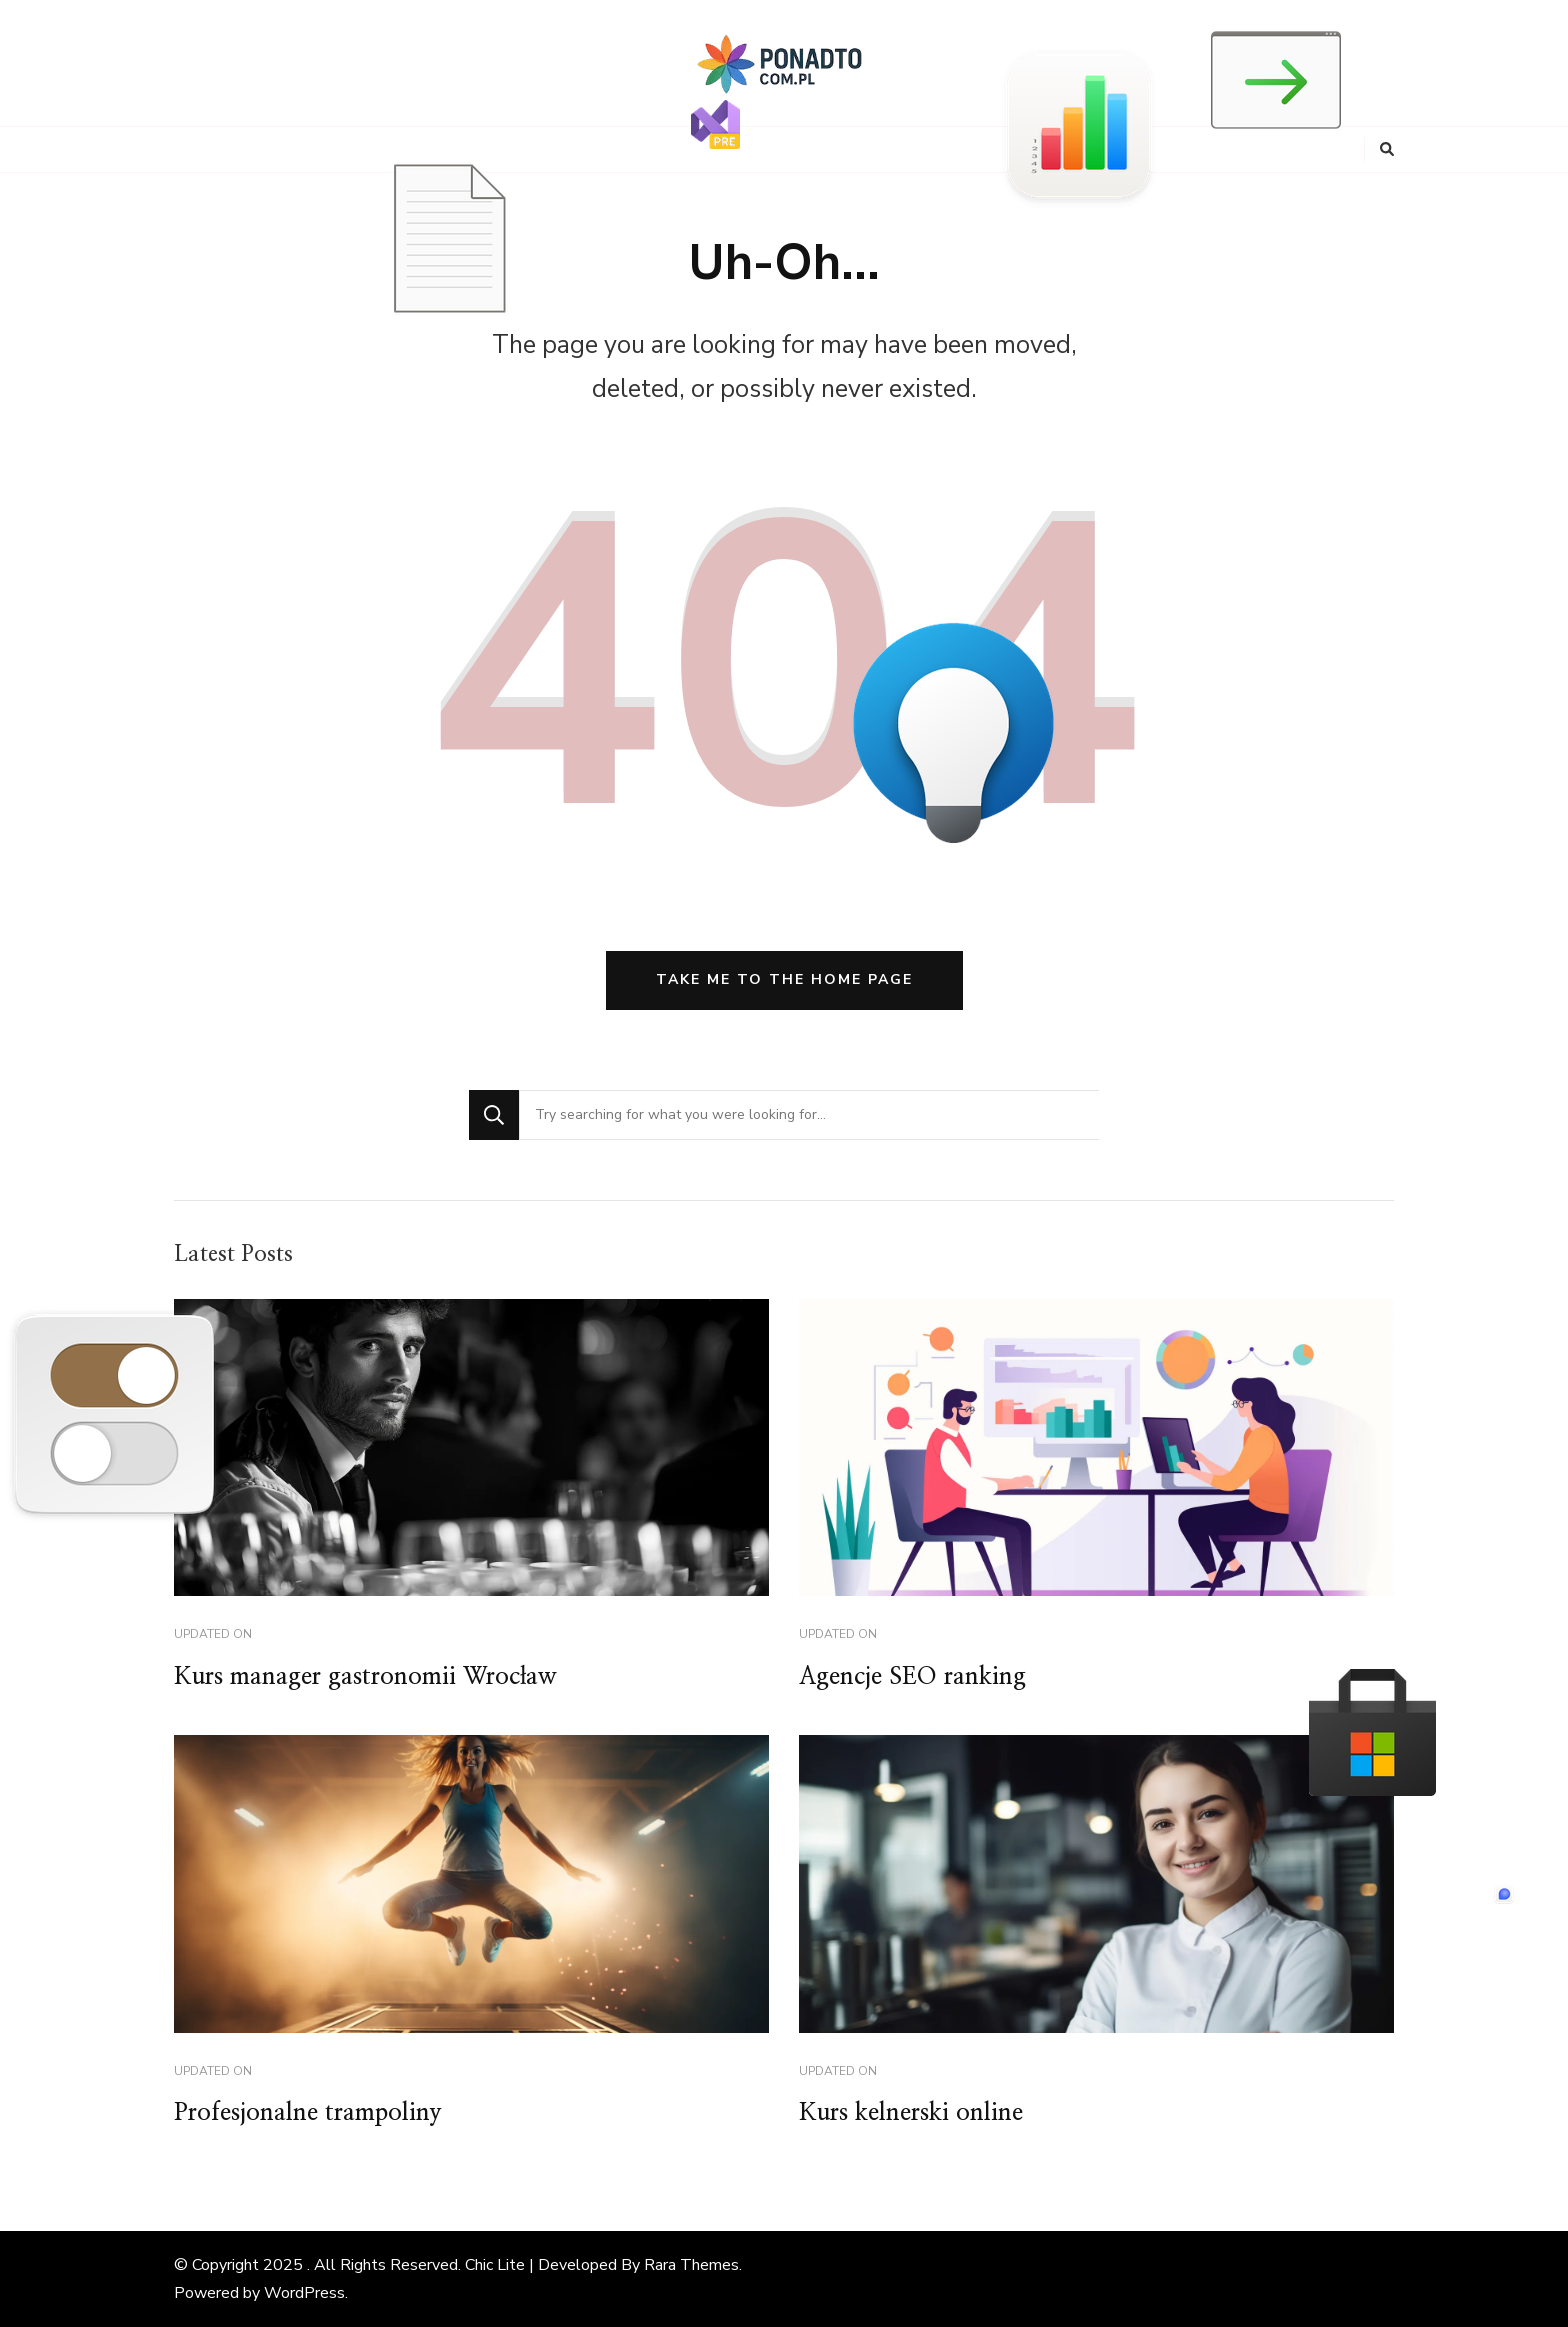 This screenshot has height=2327, width=1568. I want to click on open calligra sheets spreadsheet application, so click(1079, 126).